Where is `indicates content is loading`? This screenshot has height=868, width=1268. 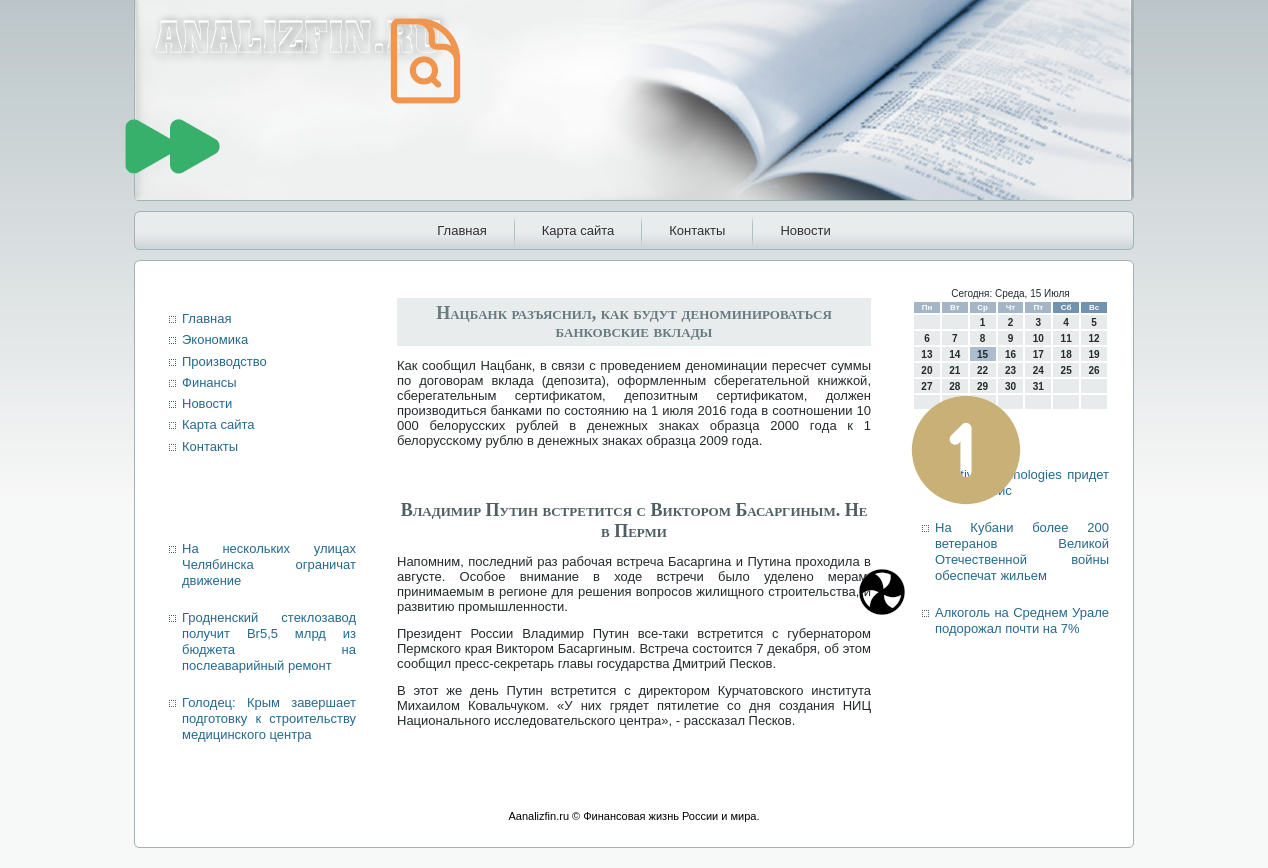
indicates content is loading is located at coordinates (882, 592).